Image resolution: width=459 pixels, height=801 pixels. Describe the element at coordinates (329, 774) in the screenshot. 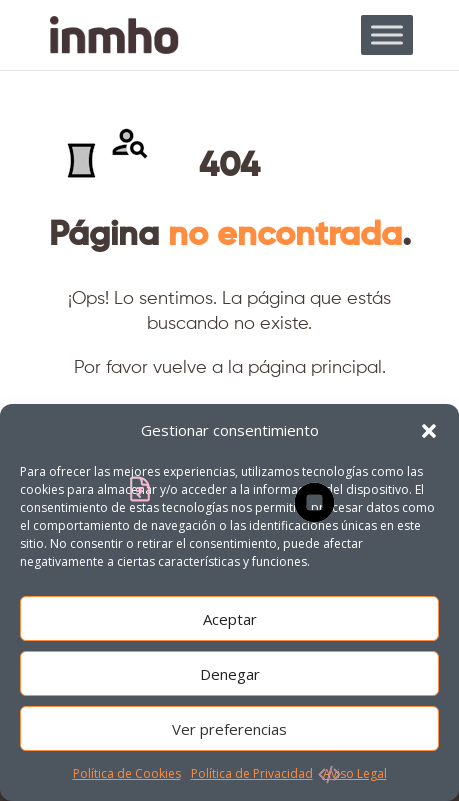

I see `view or edit source code` at that location.